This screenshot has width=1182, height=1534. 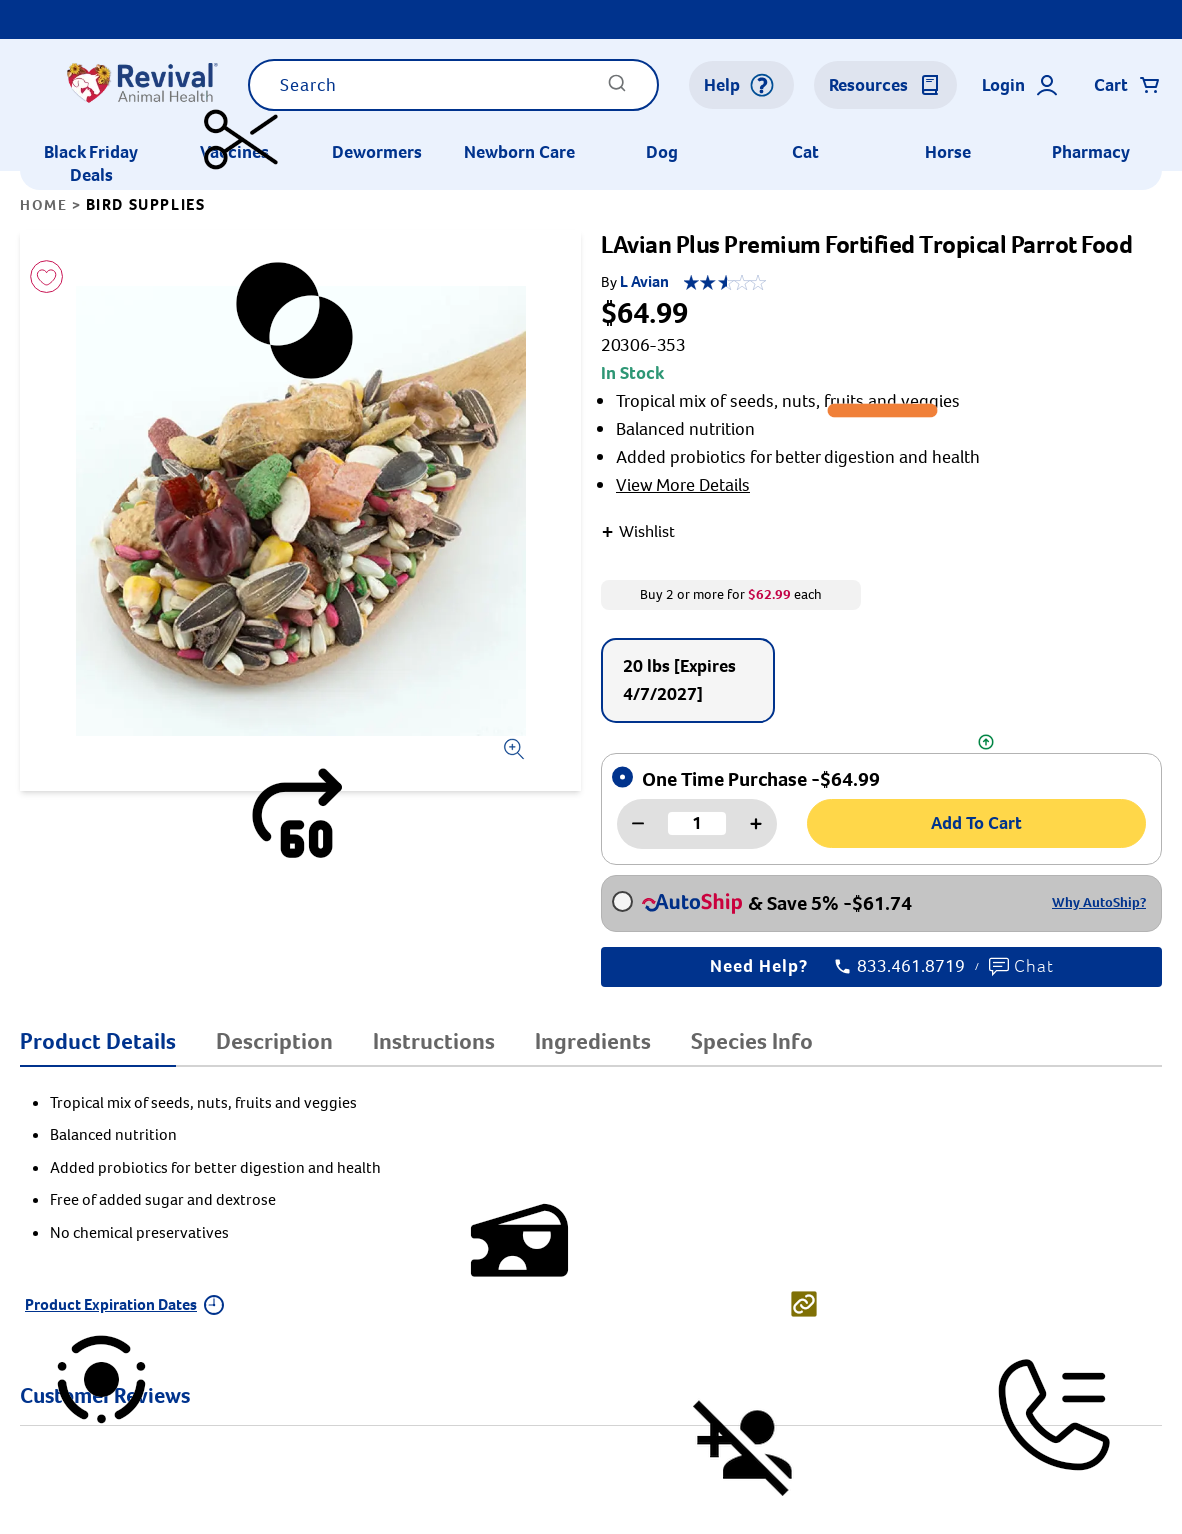 What do you see at coordinates (299, 815) in the screenshot?
I see `skip forward 60 seconds` at bounding box center [299, 815].